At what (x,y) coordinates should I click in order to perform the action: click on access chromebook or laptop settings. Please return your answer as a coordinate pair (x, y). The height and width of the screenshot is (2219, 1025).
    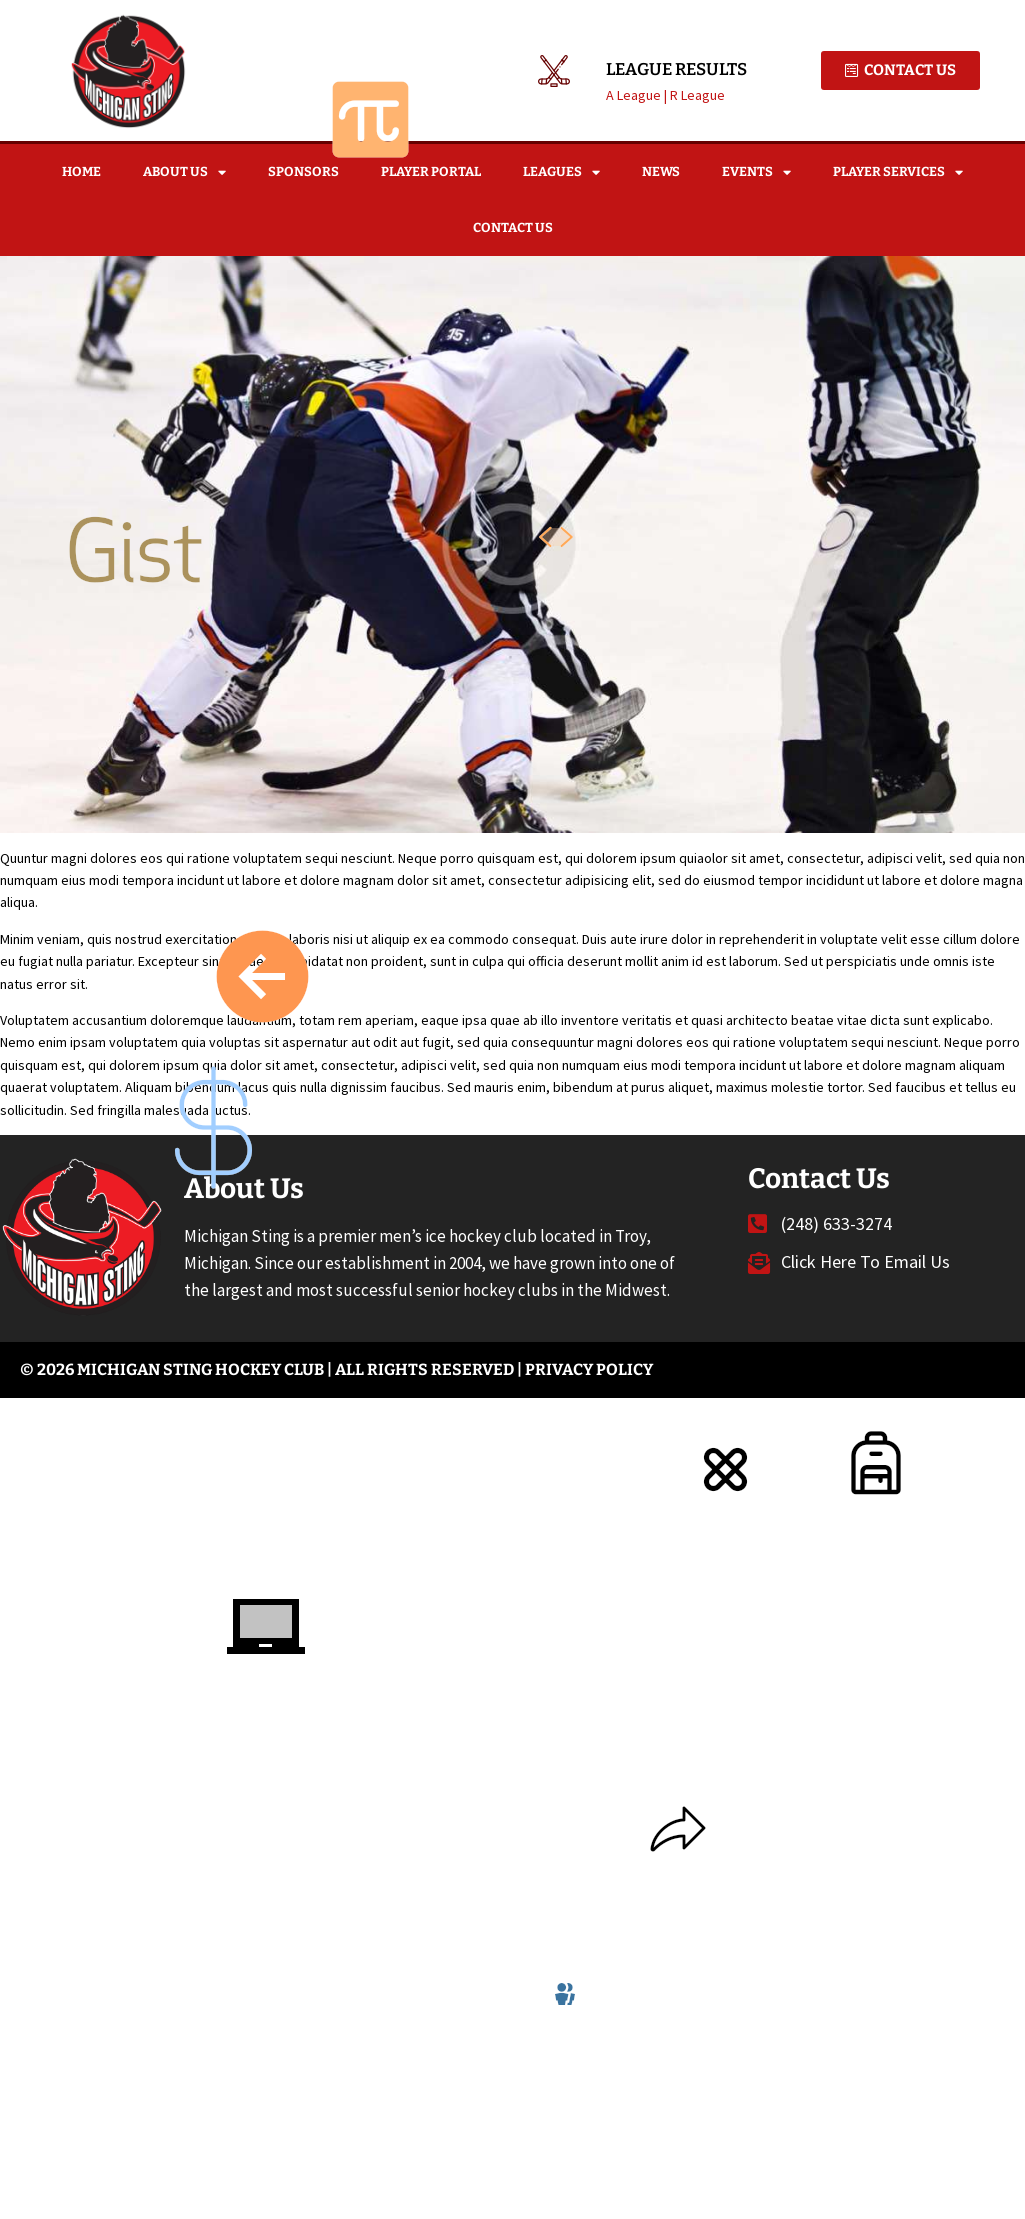
    Looking at the image, I should click on (266, 1628).